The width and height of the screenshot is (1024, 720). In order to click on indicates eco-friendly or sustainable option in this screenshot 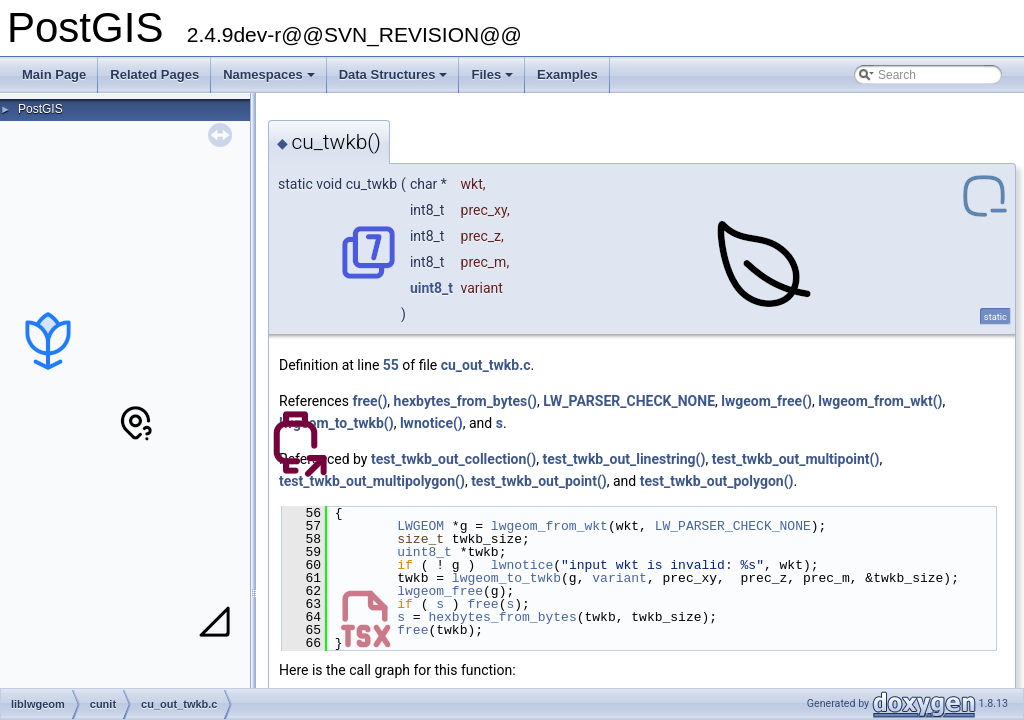, I will do `click(764, 264)`.